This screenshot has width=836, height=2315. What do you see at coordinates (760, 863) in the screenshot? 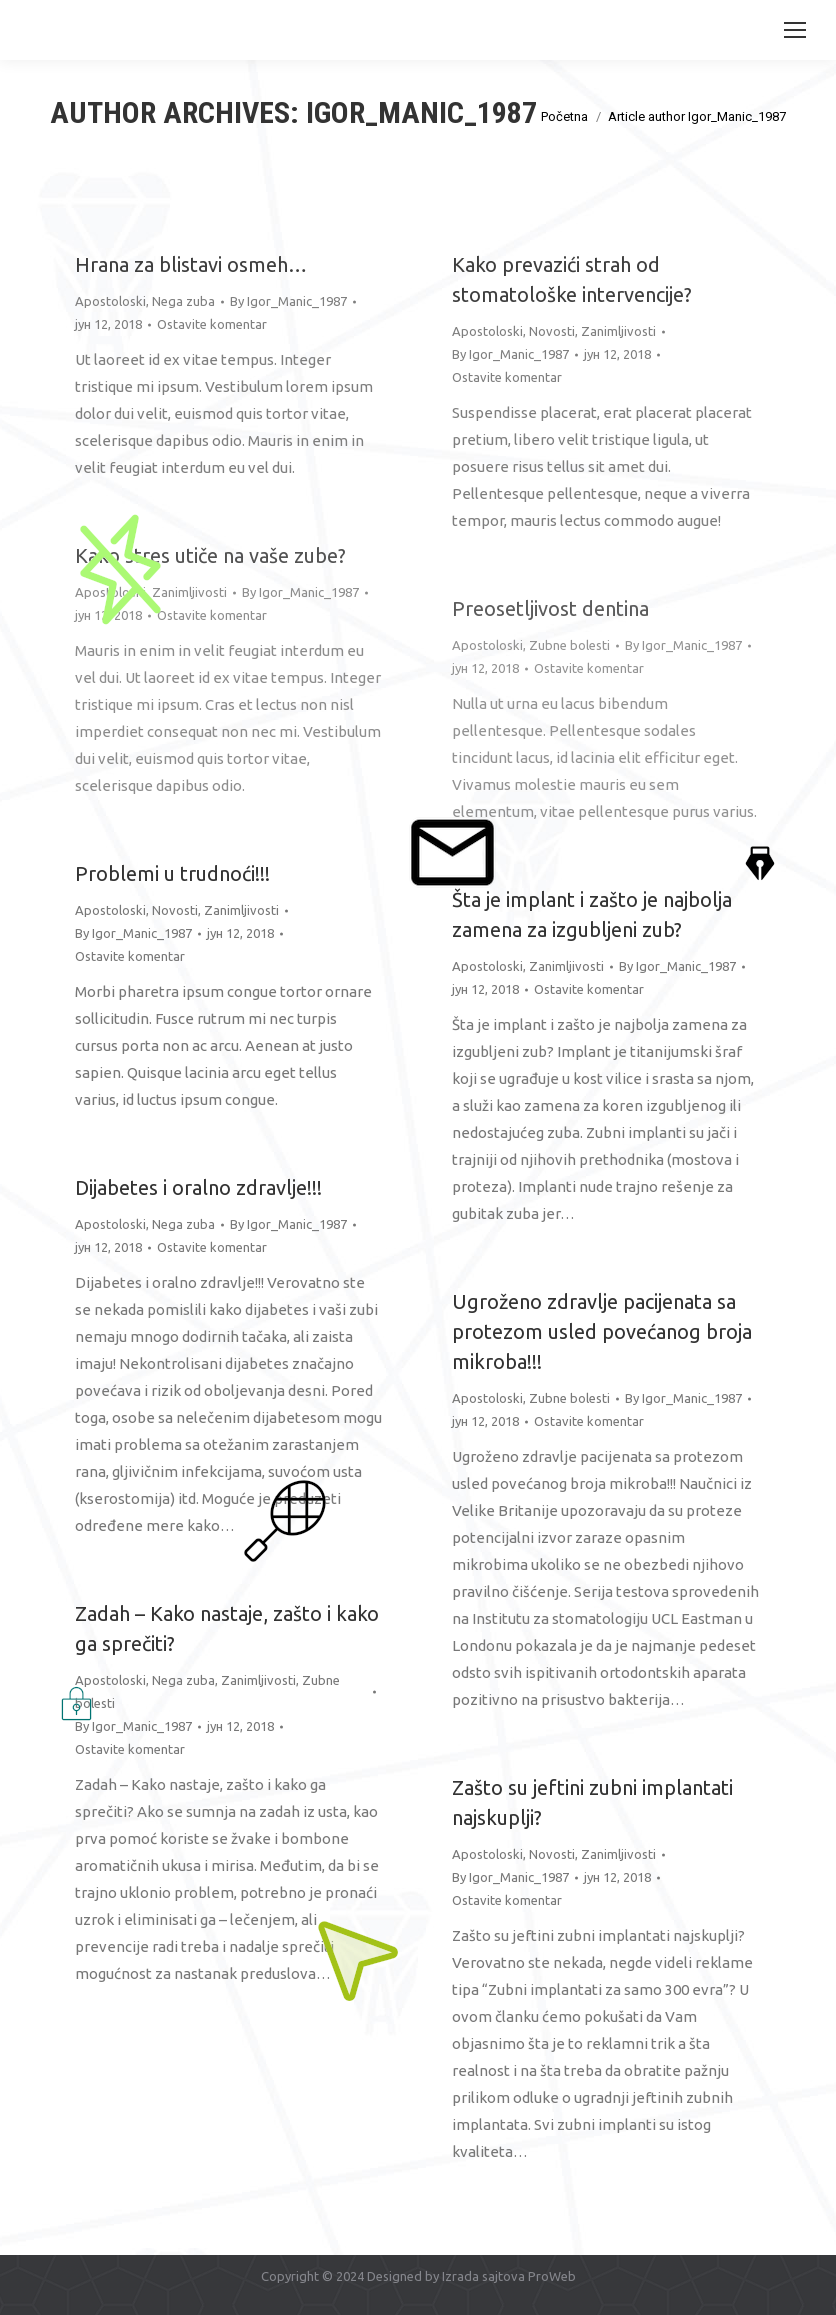
I see `access drawing or illustration tools` at bounding box center [760, 863].